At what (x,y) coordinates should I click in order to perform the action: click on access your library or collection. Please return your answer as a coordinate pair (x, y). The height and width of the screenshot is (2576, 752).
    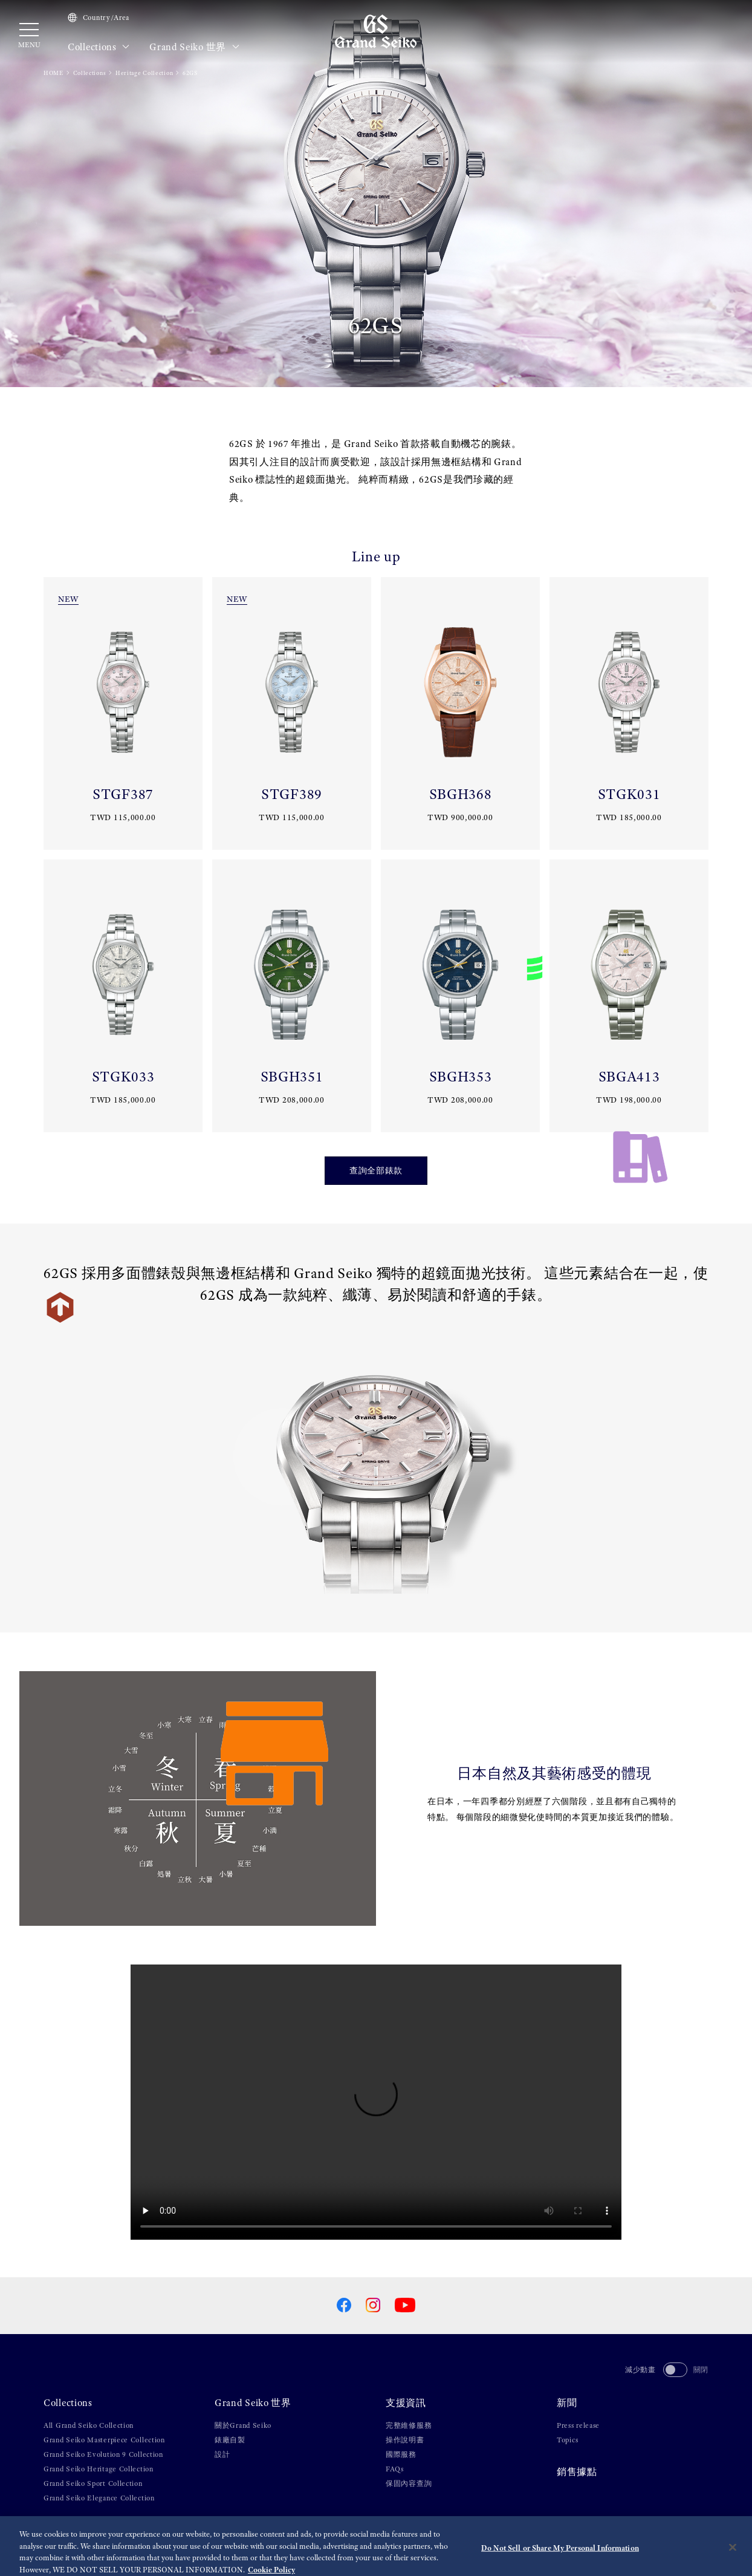
    Looking at the image, I should click on (639, 1157).